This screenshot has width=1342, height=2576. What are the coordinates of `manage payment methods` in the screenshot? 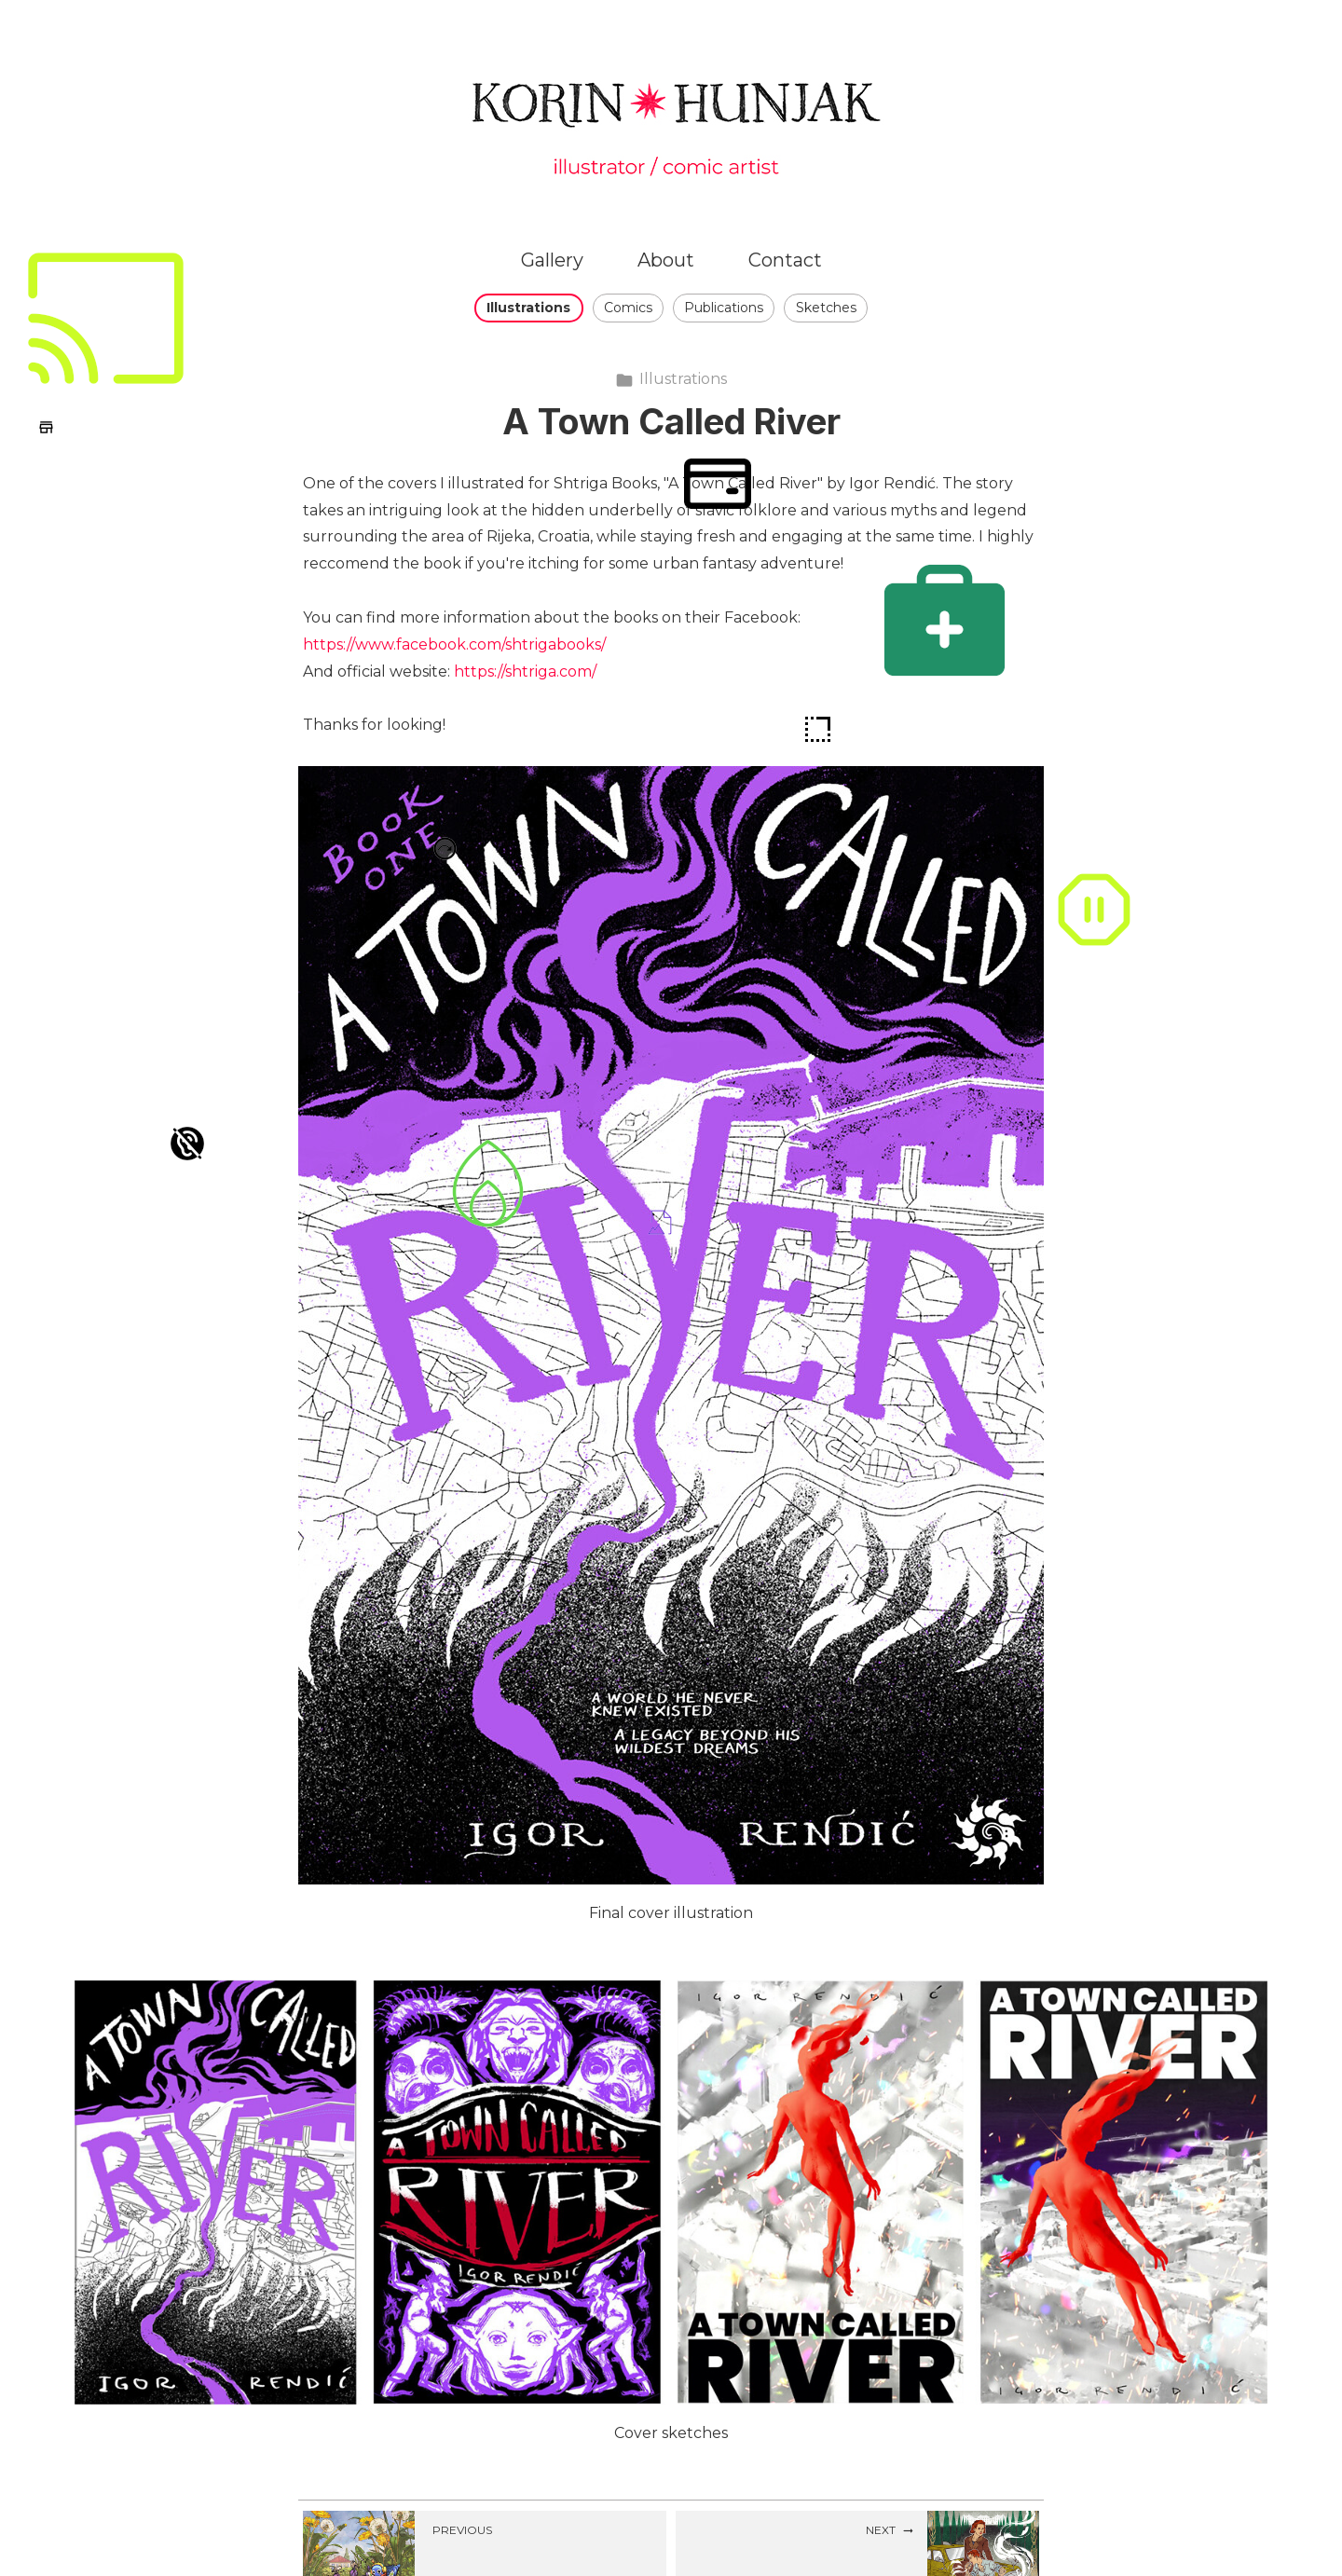 It's located at (718, 484).